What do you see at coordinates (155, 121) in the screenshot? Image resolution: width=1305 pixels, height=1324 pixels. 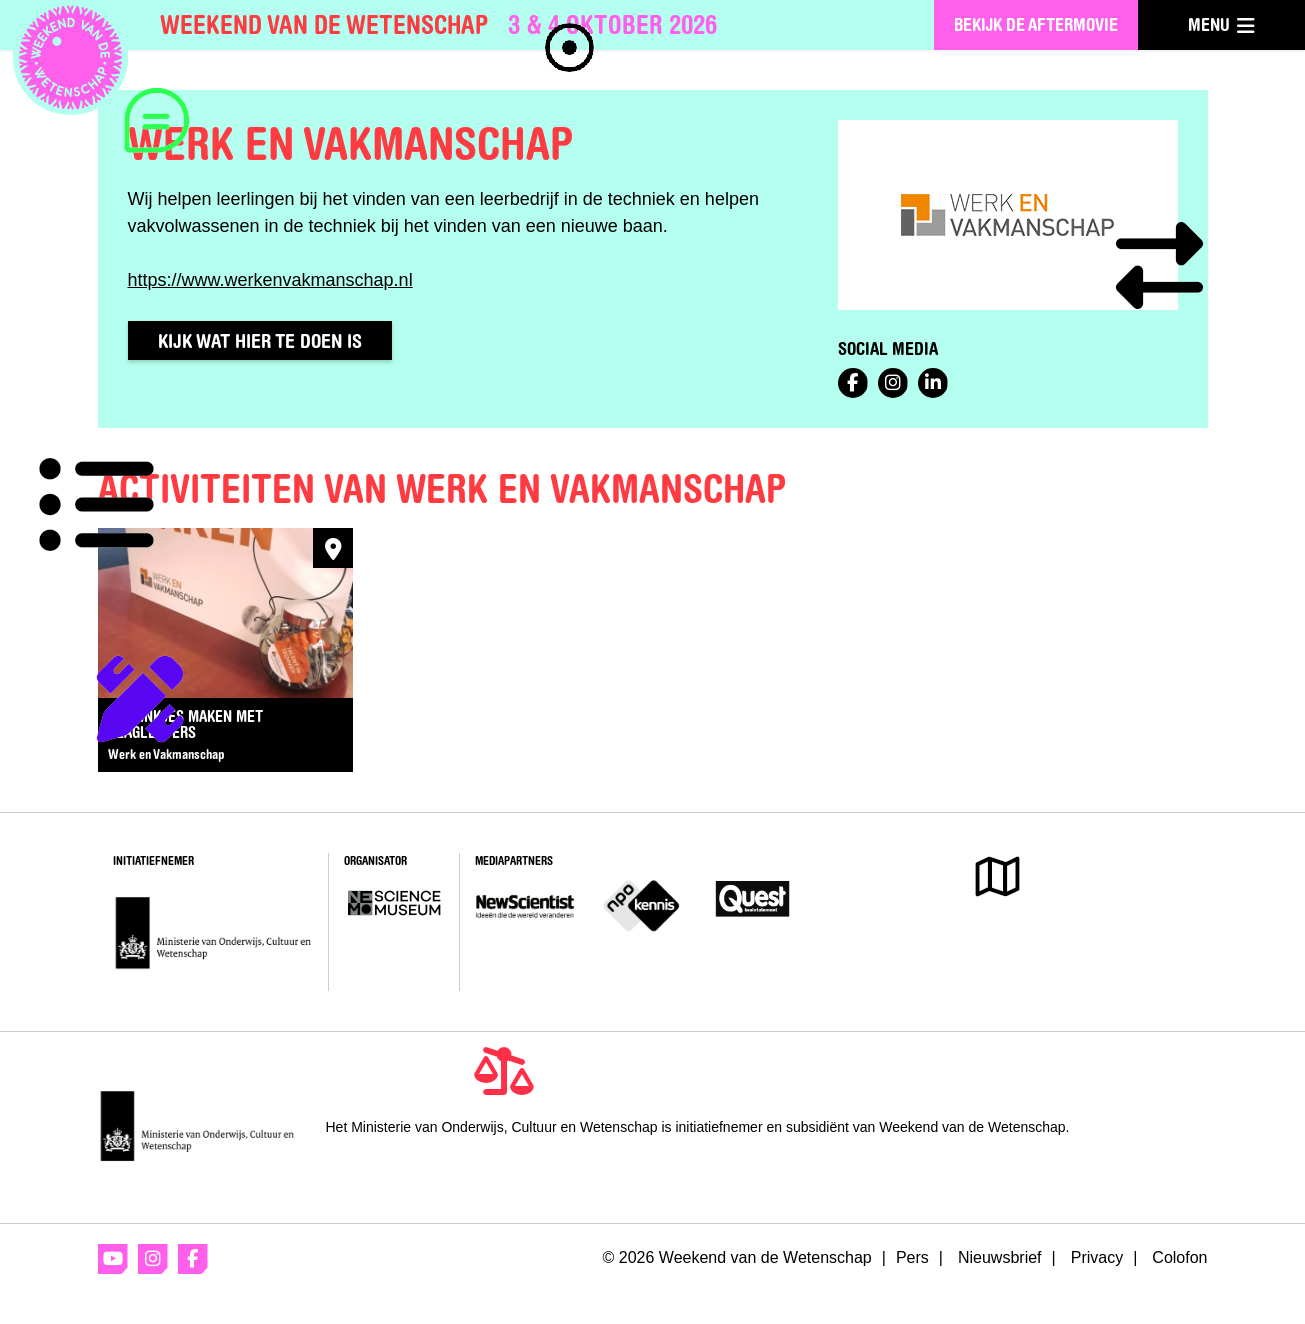 I see `open chat or messaging` at bounding box center [155, 121].